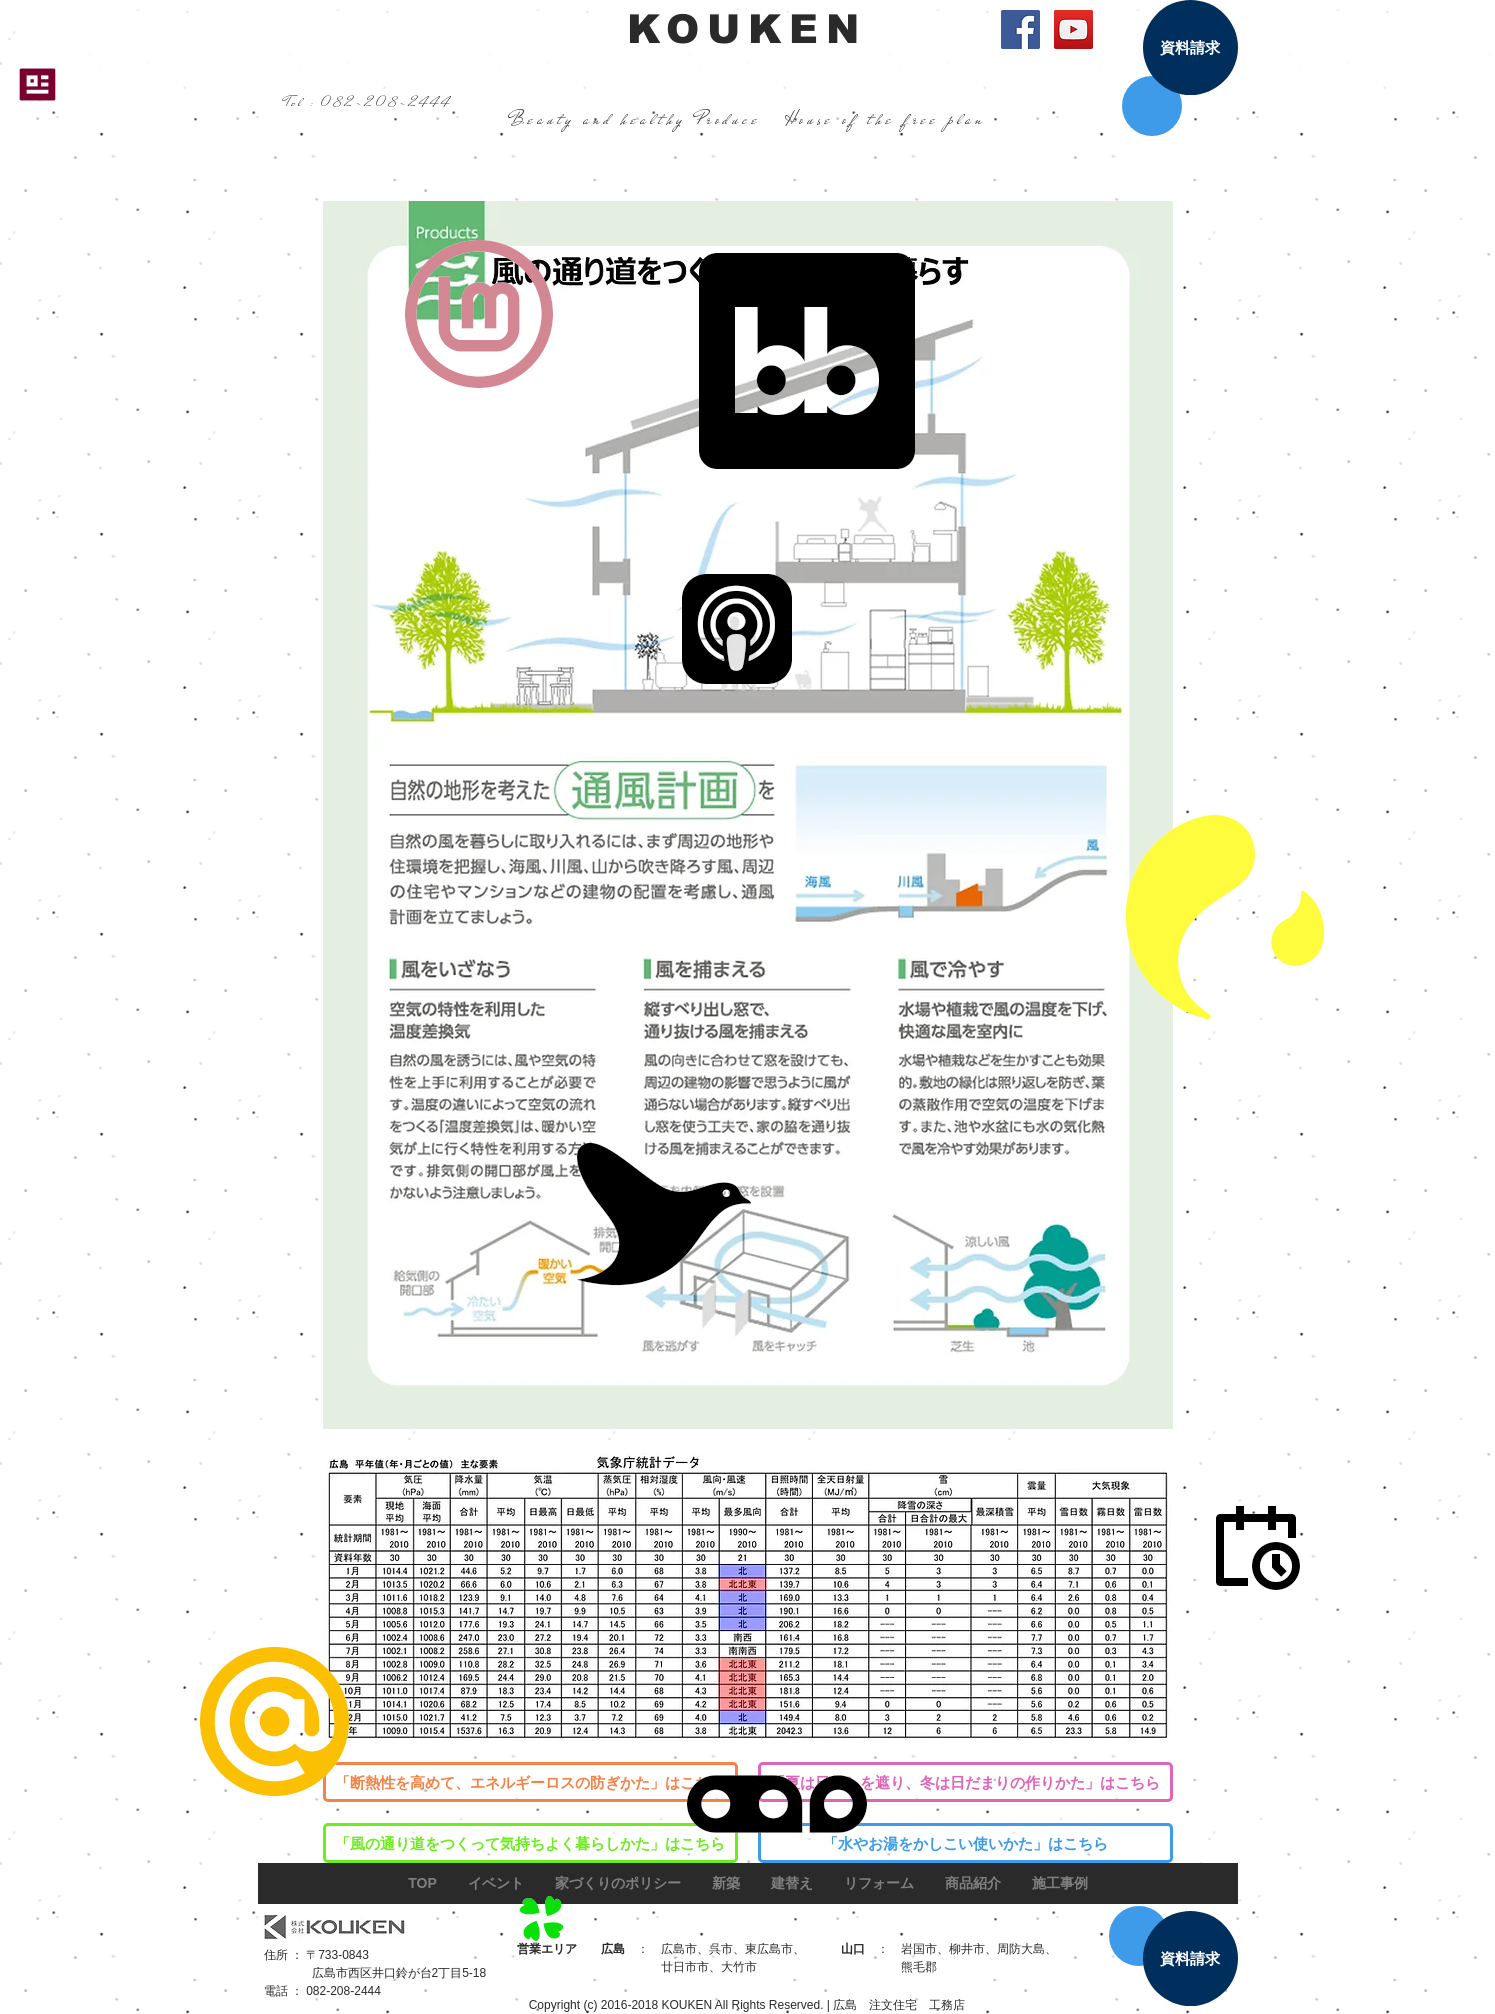  I want to click on Linux Mint operating system logo, so click(479, 314).